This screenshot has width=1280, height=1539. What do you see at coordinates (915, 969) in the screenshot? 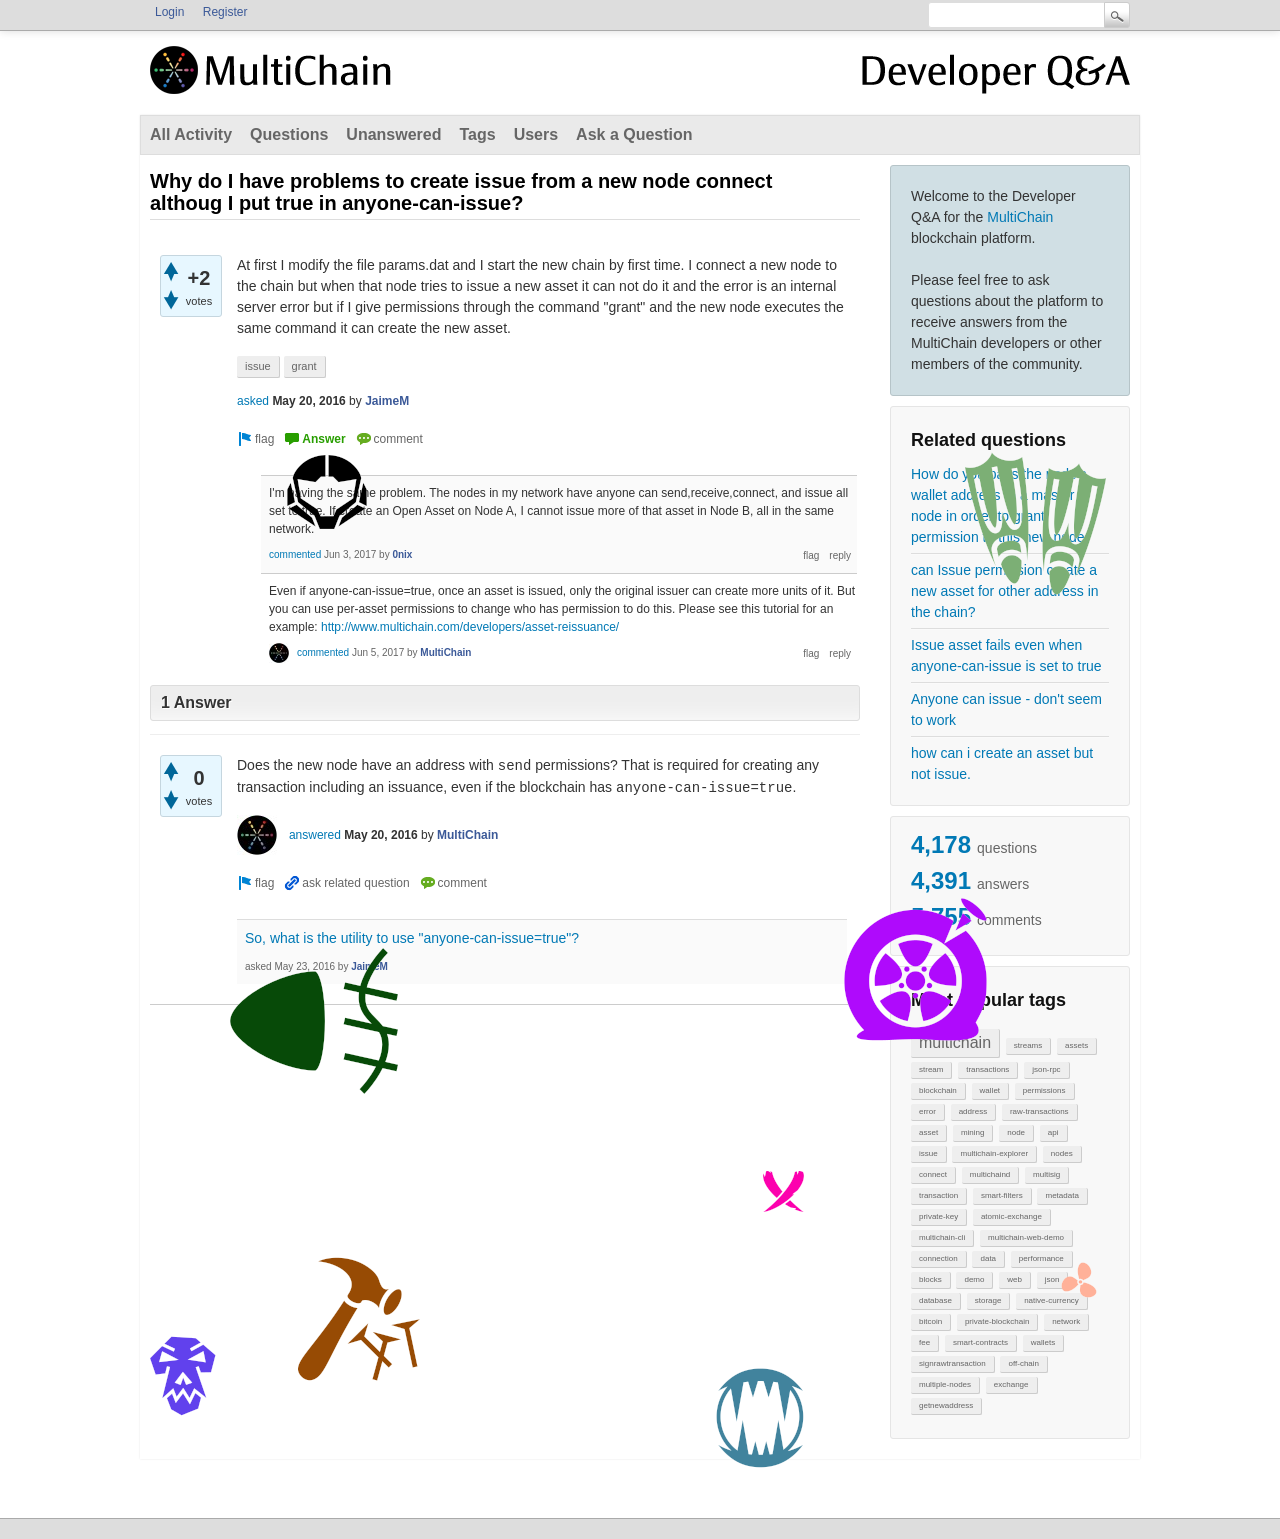
I see `report a flat tire or vehicle issue` at bounding box center [915, 969].